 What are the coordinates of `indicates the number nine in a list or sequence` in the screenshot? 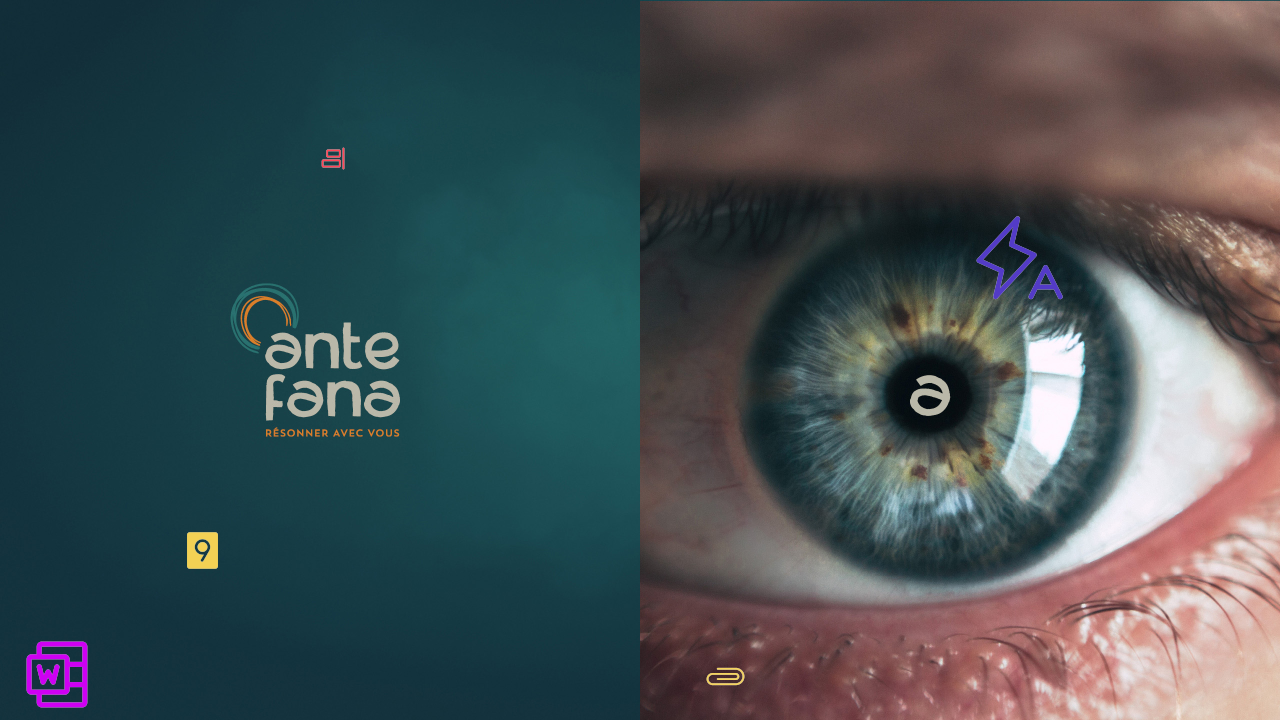 It's located at (202, 550).